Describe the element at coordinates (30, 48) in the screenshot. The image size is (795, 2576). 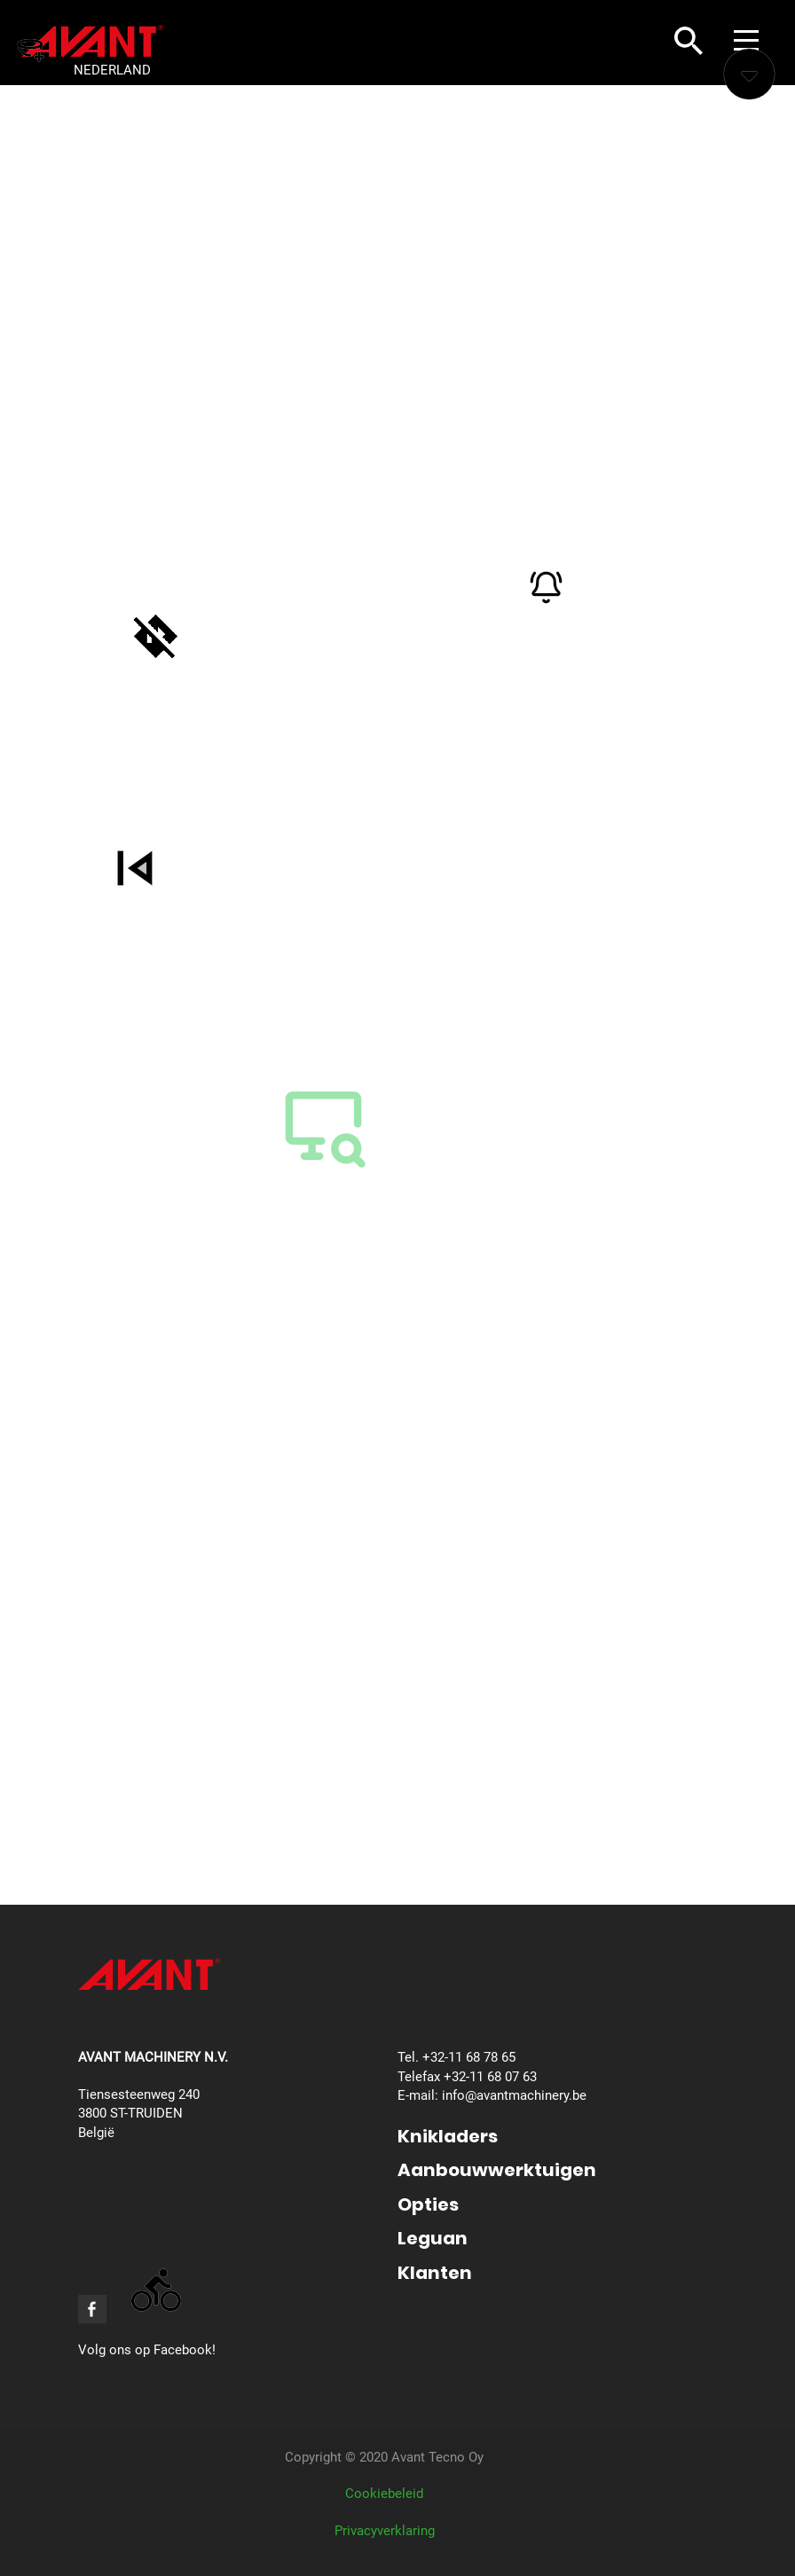
I see `add a new 3D hemisphere object` at that location.